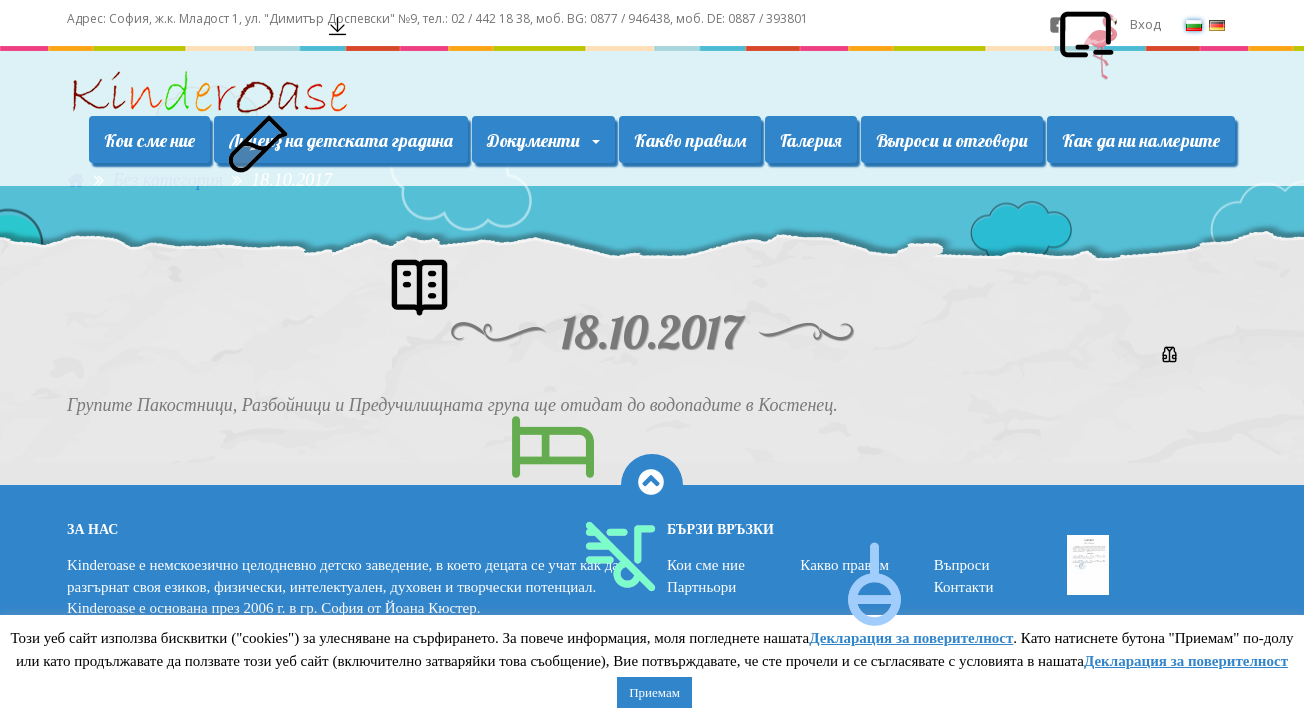 Image resolution: width=1304 pixels, height=720 pixels. Describe the element at coordinates (419, 287) in the screenshot. I see `access vocabulary or dictionary features` at that location.